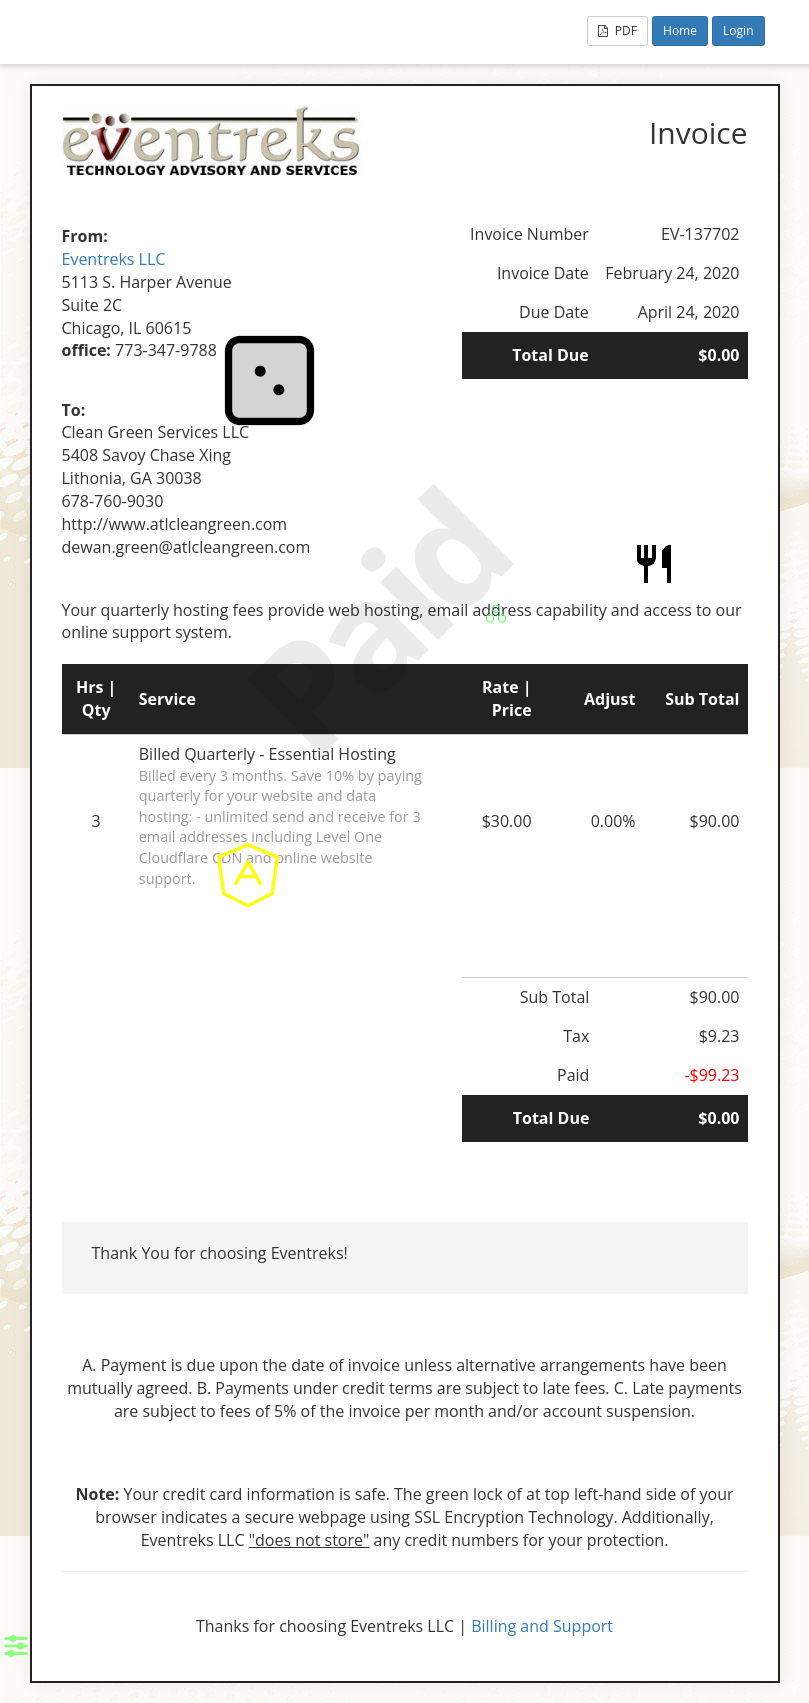 Image resolution: width=809 pixels, height=1703 pixels. Describe the element at coordinates (269, 380) in the screenshot. I see `roll the dice in a game` at that location.